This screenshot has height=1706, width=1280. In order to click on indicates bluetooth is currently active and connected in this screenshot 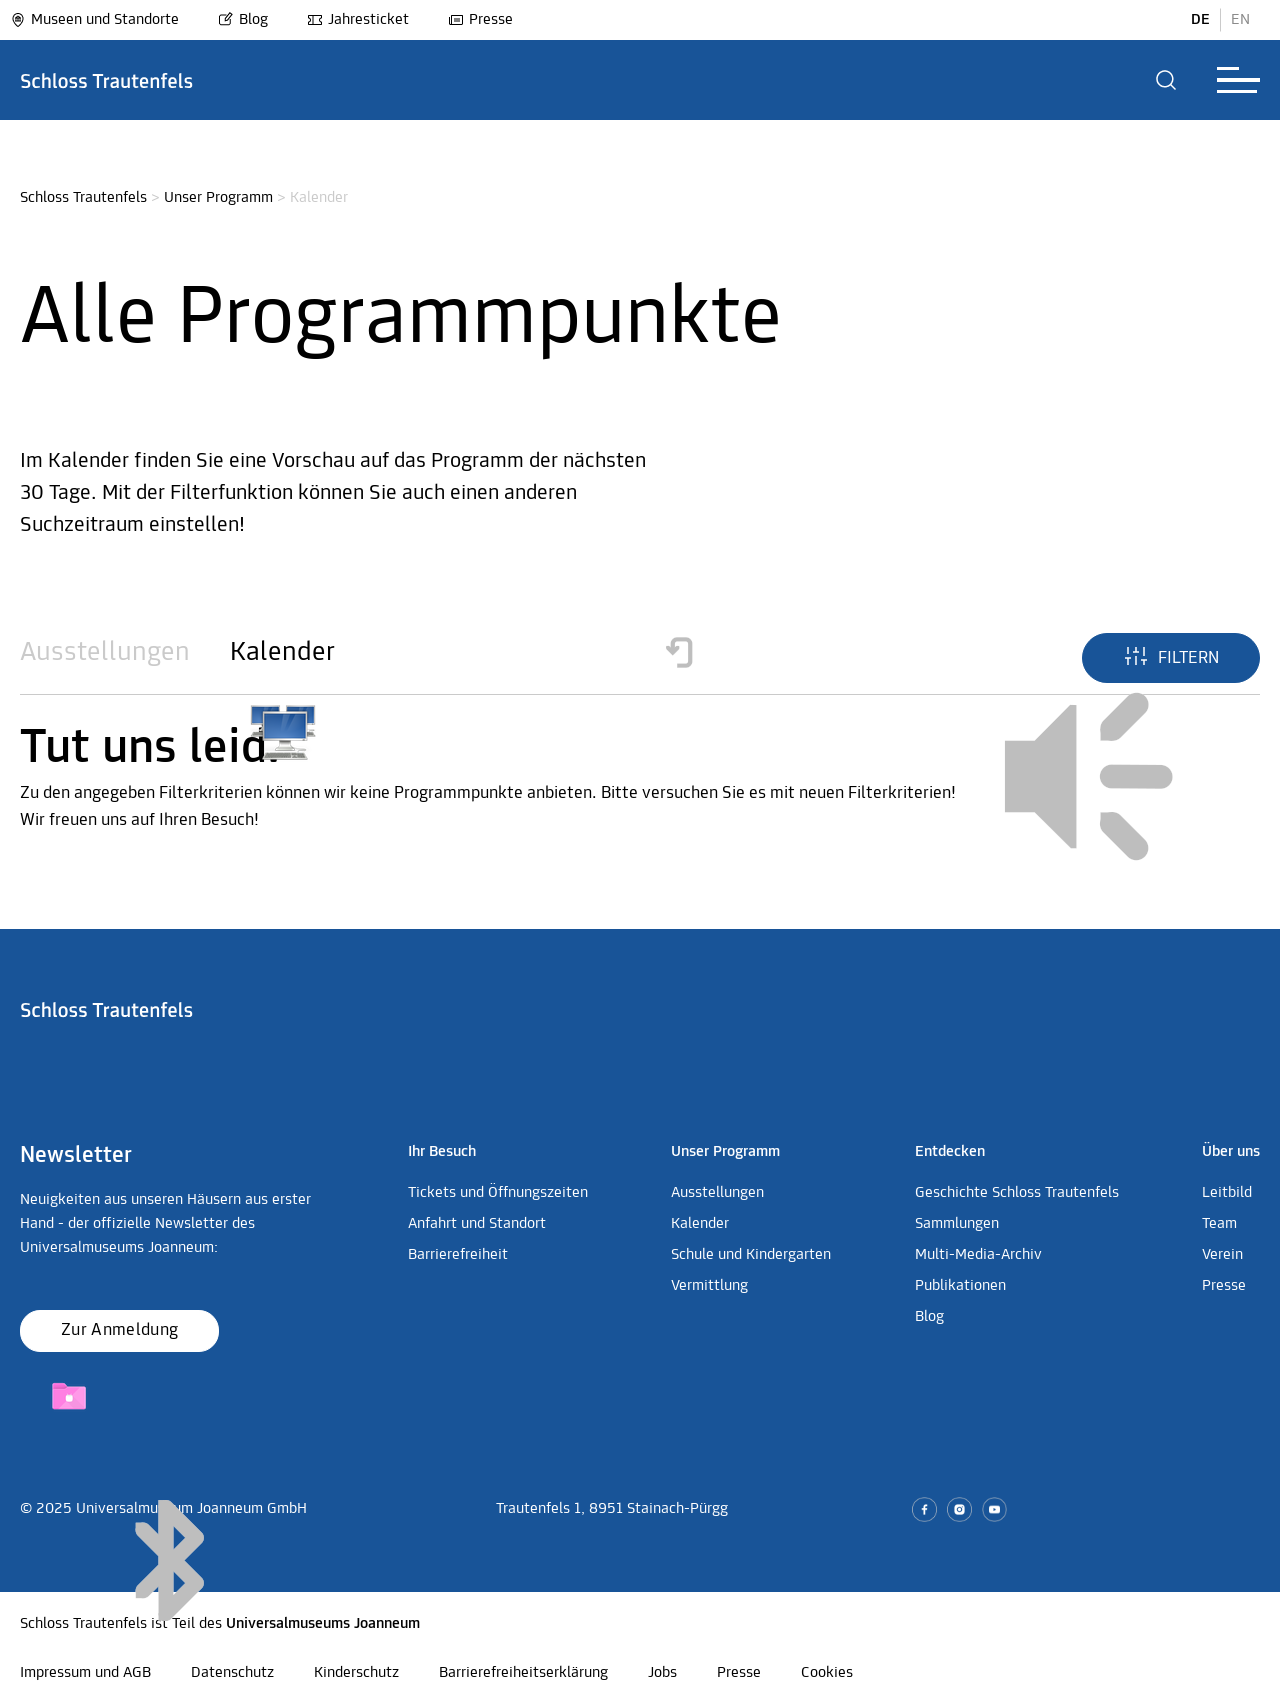, I will do `click(173, 1560)`.